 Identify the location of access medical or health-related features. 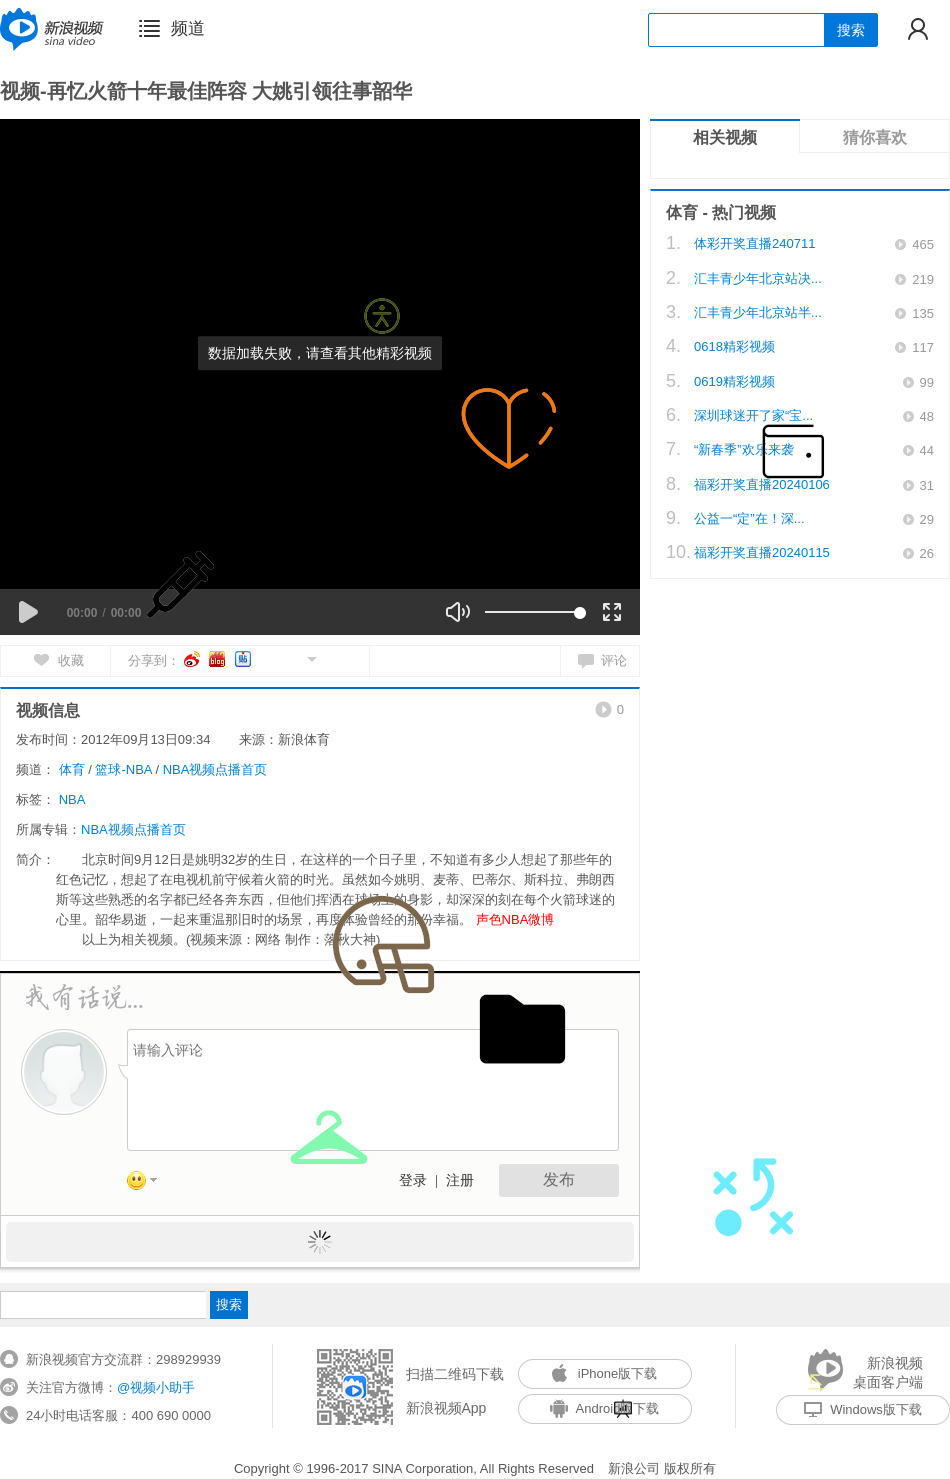
(180, 584).